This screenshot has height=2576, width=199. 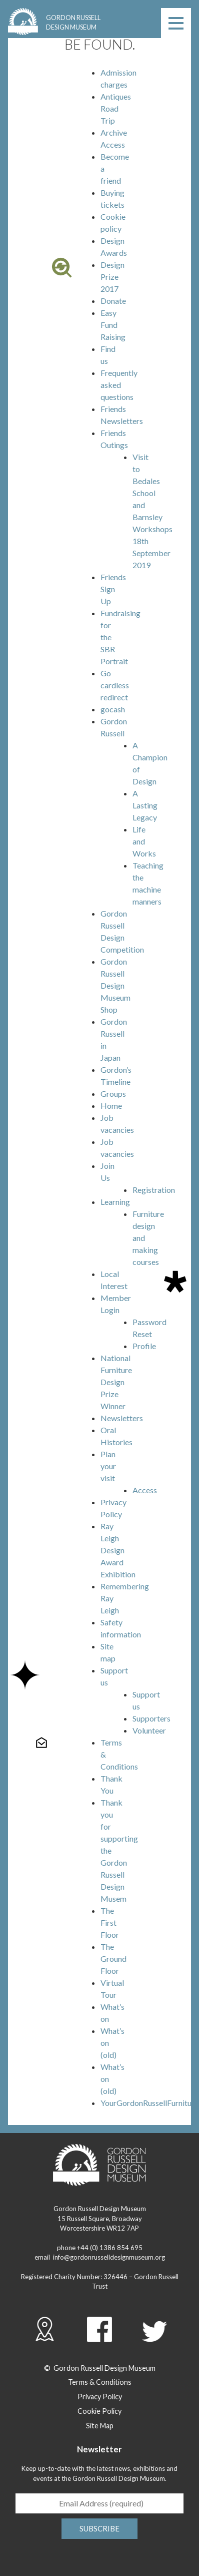 I want to click on view an opened email message, so click(x=42, y=1743).